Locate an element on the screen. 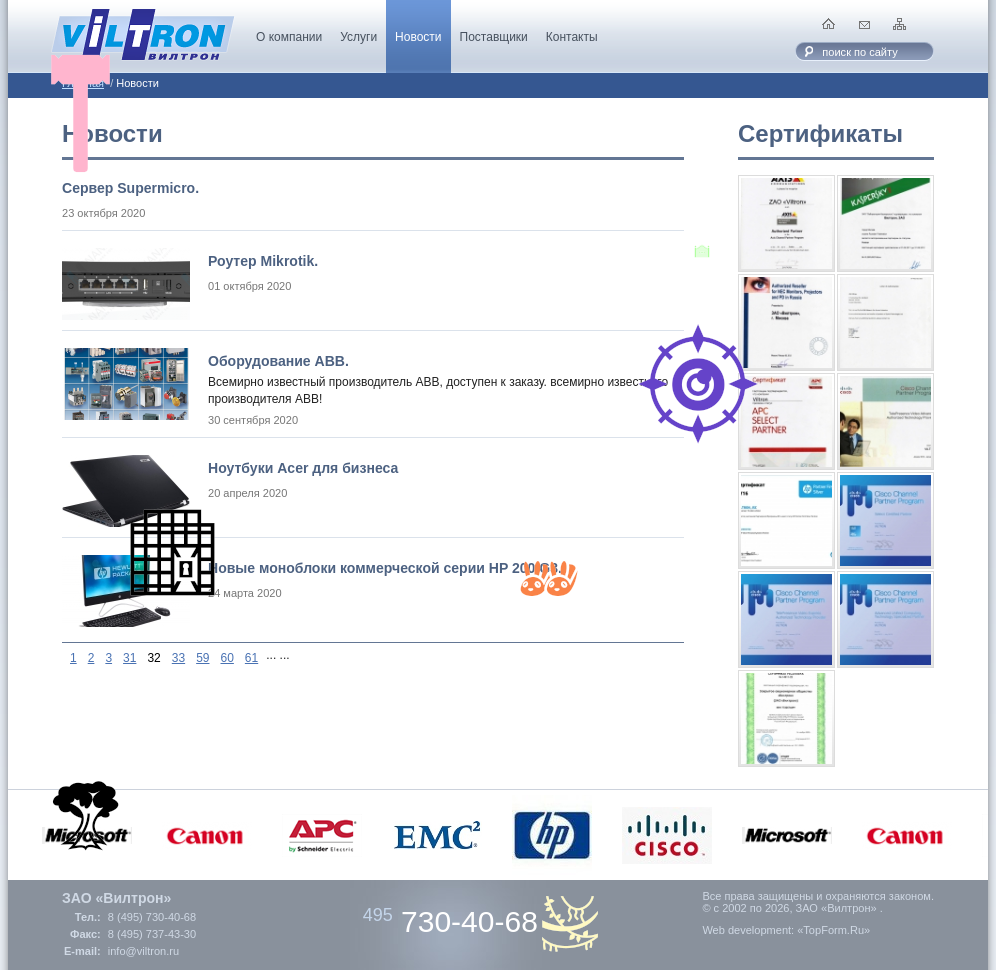 This screenshot has height=970, width=996. nature or plant-themed game element is located at coordinates (570, 924).